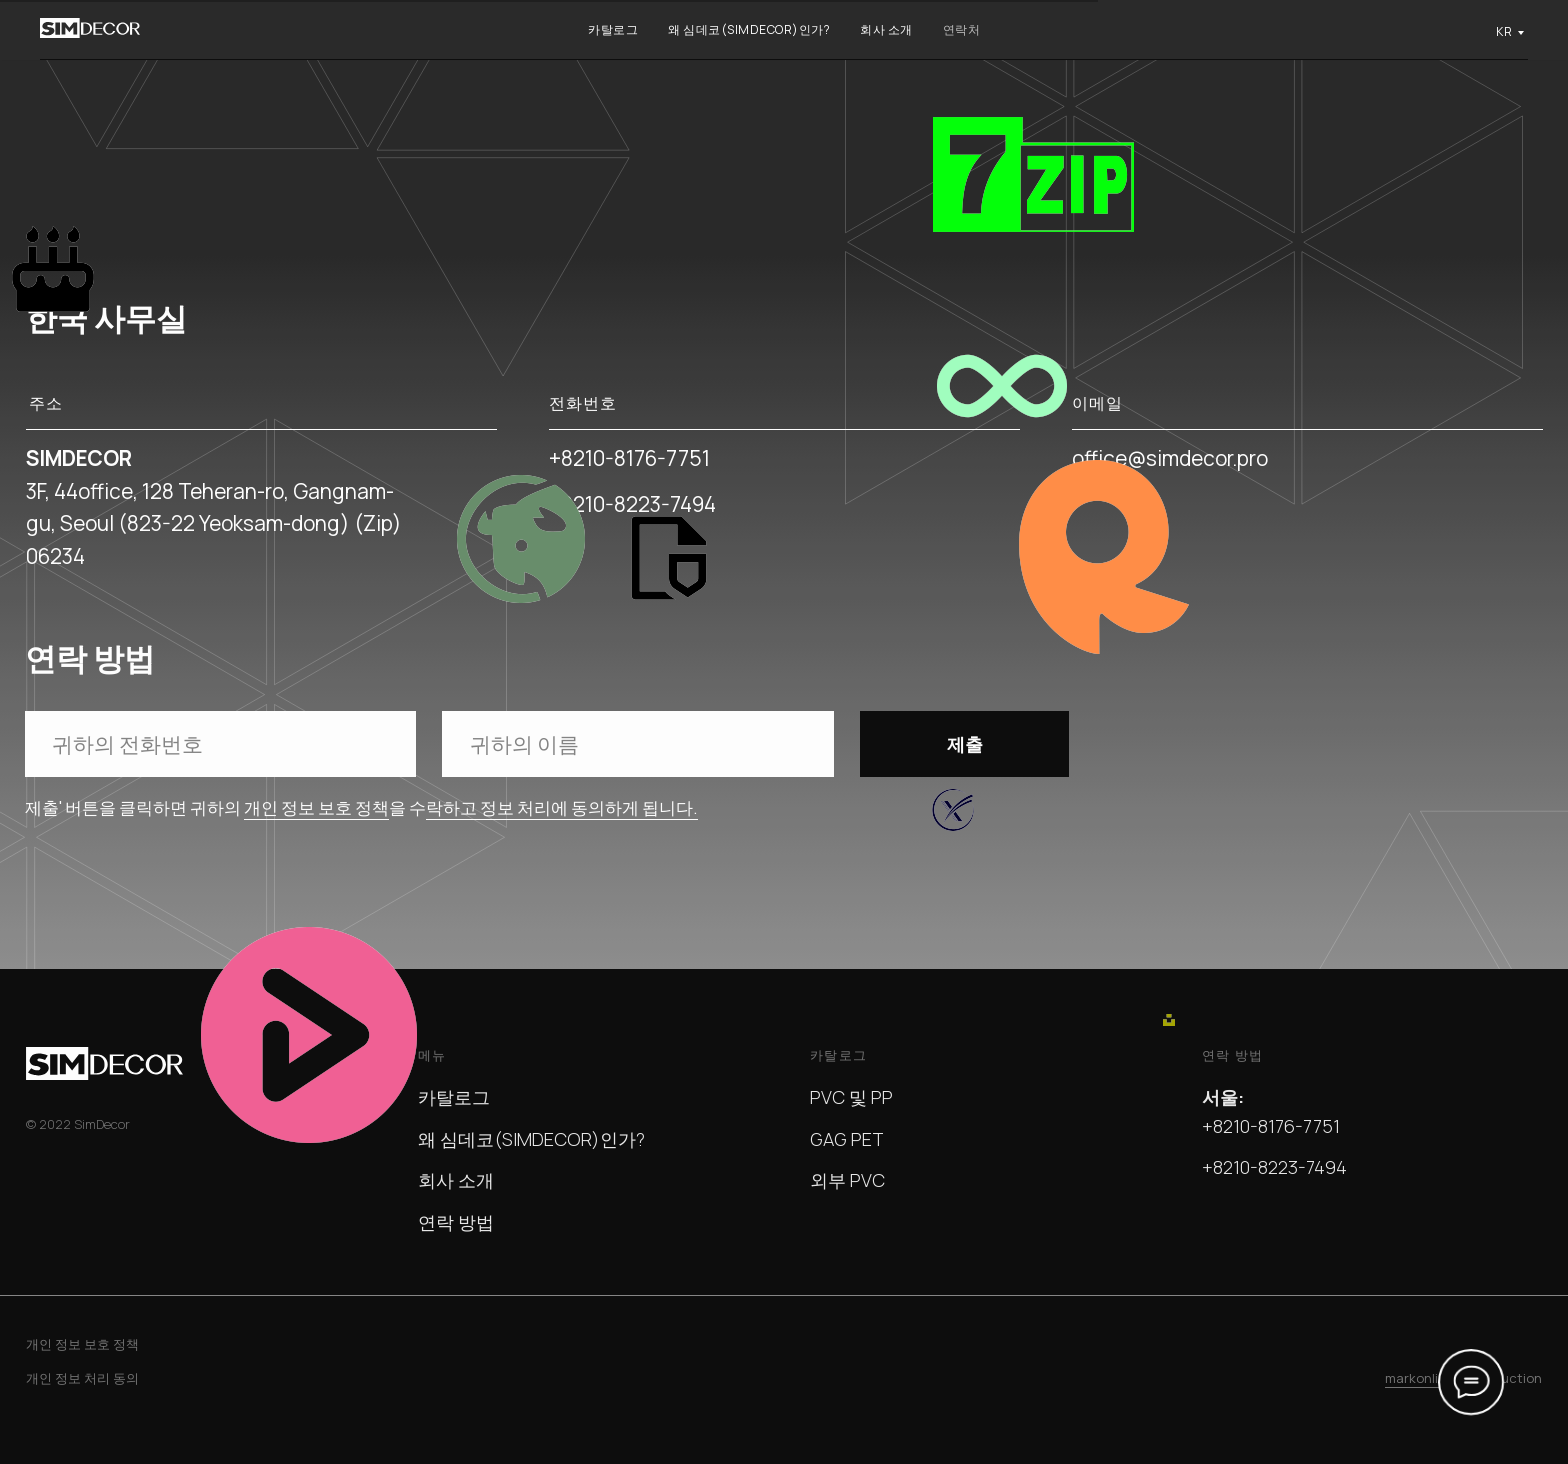 This screenshot has width=1568, height=1464. What do you see at coordinates (1169, 1020) in the screenshot?
I see `open unsplash to browse stock photos` at bounding box center [1169, 1020].